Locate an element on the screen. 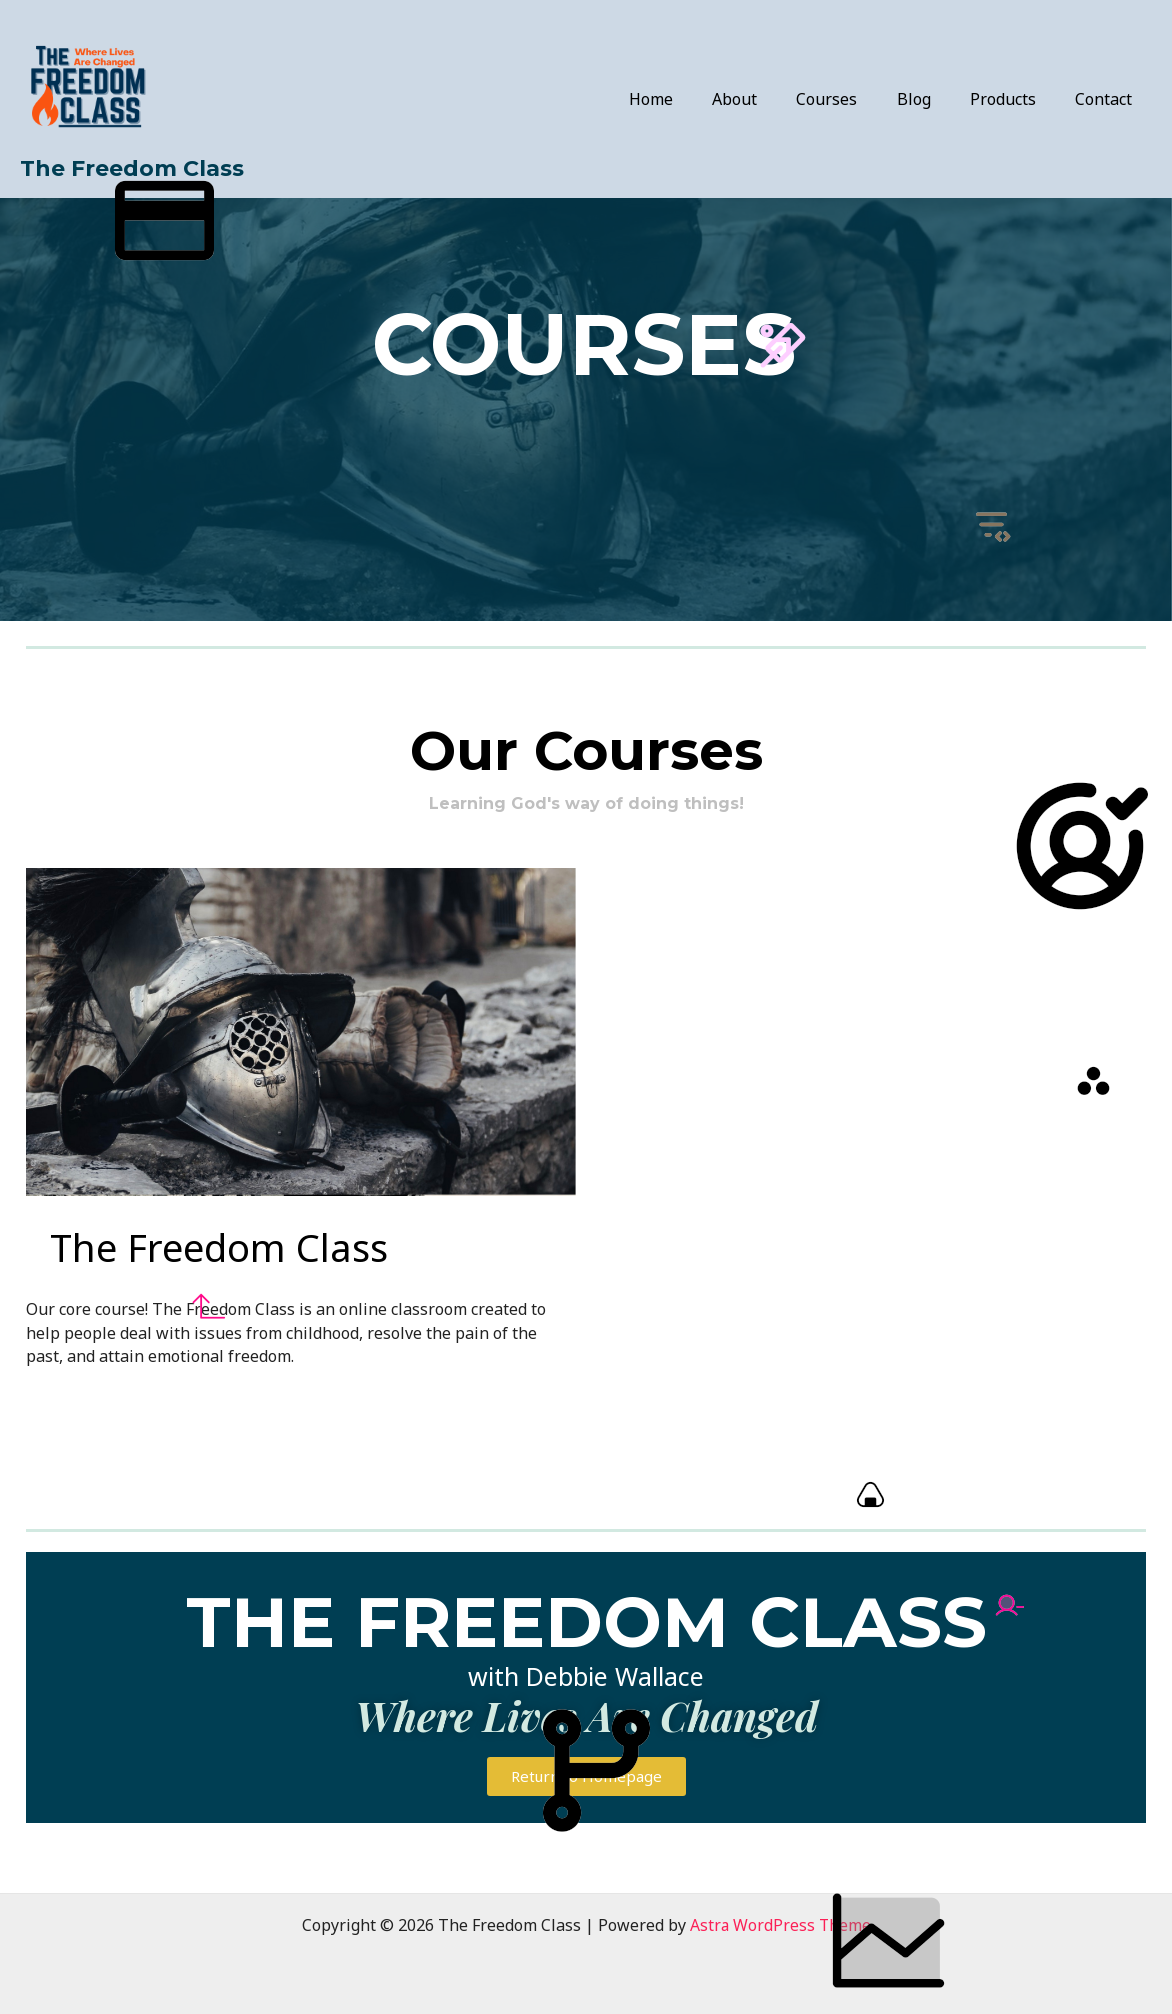 The image size is (1172, 2014). filter results by code or script is located at coordinates (991, 524).